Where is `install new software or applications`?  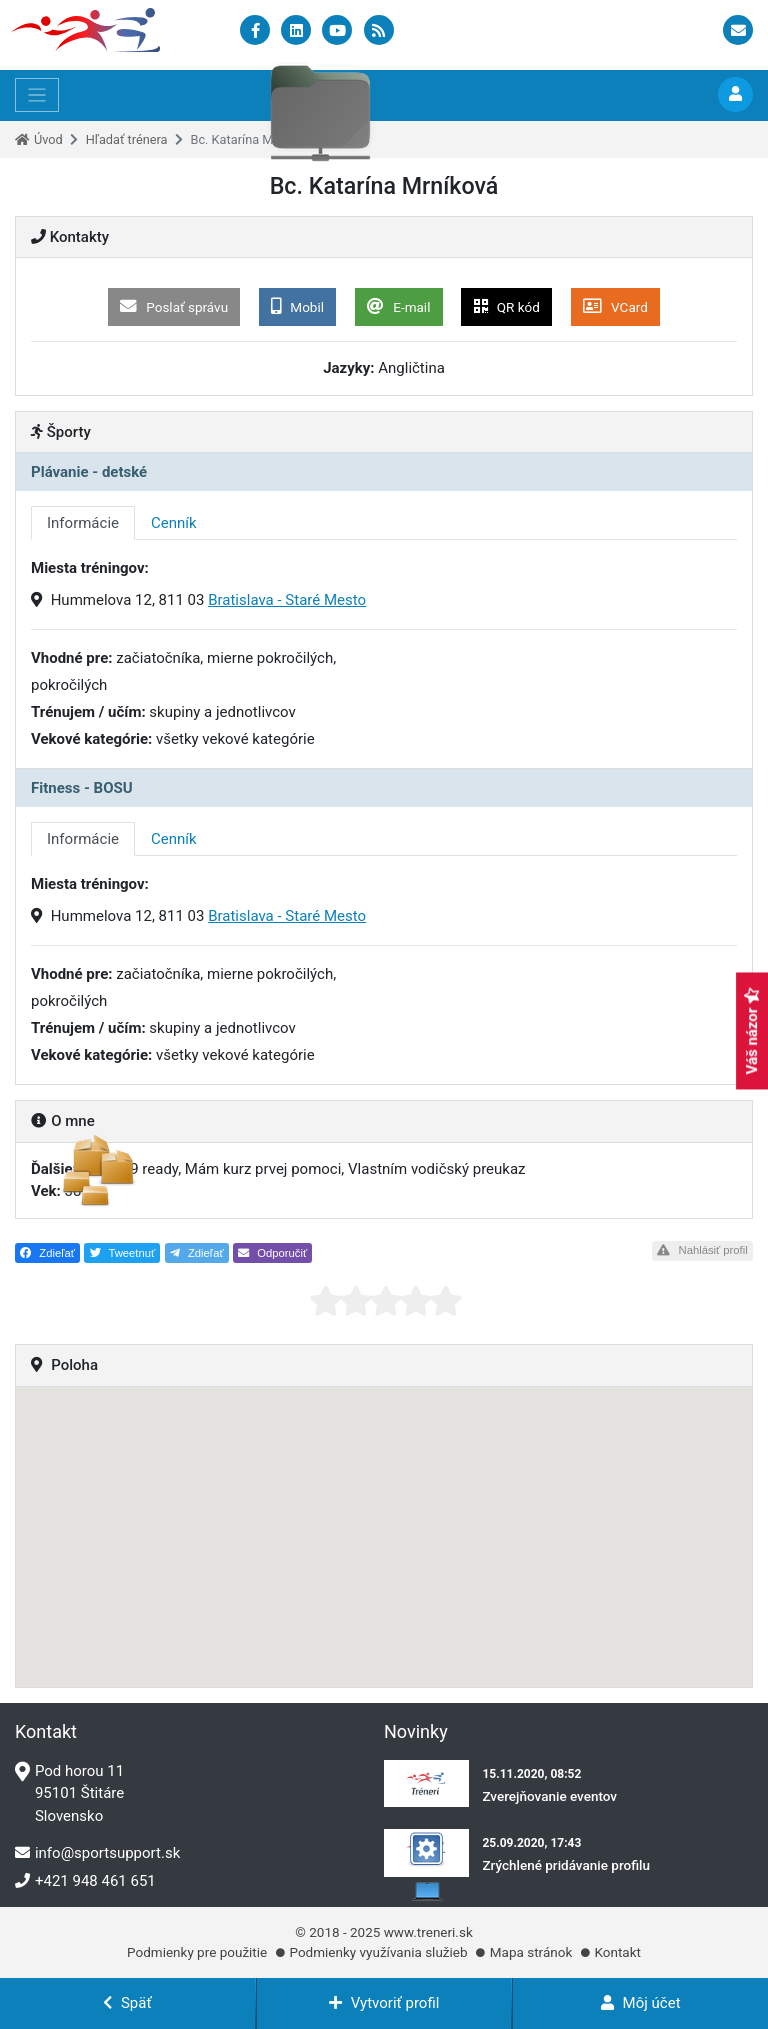 install new software or applications is located at coordinates (96, 1165).